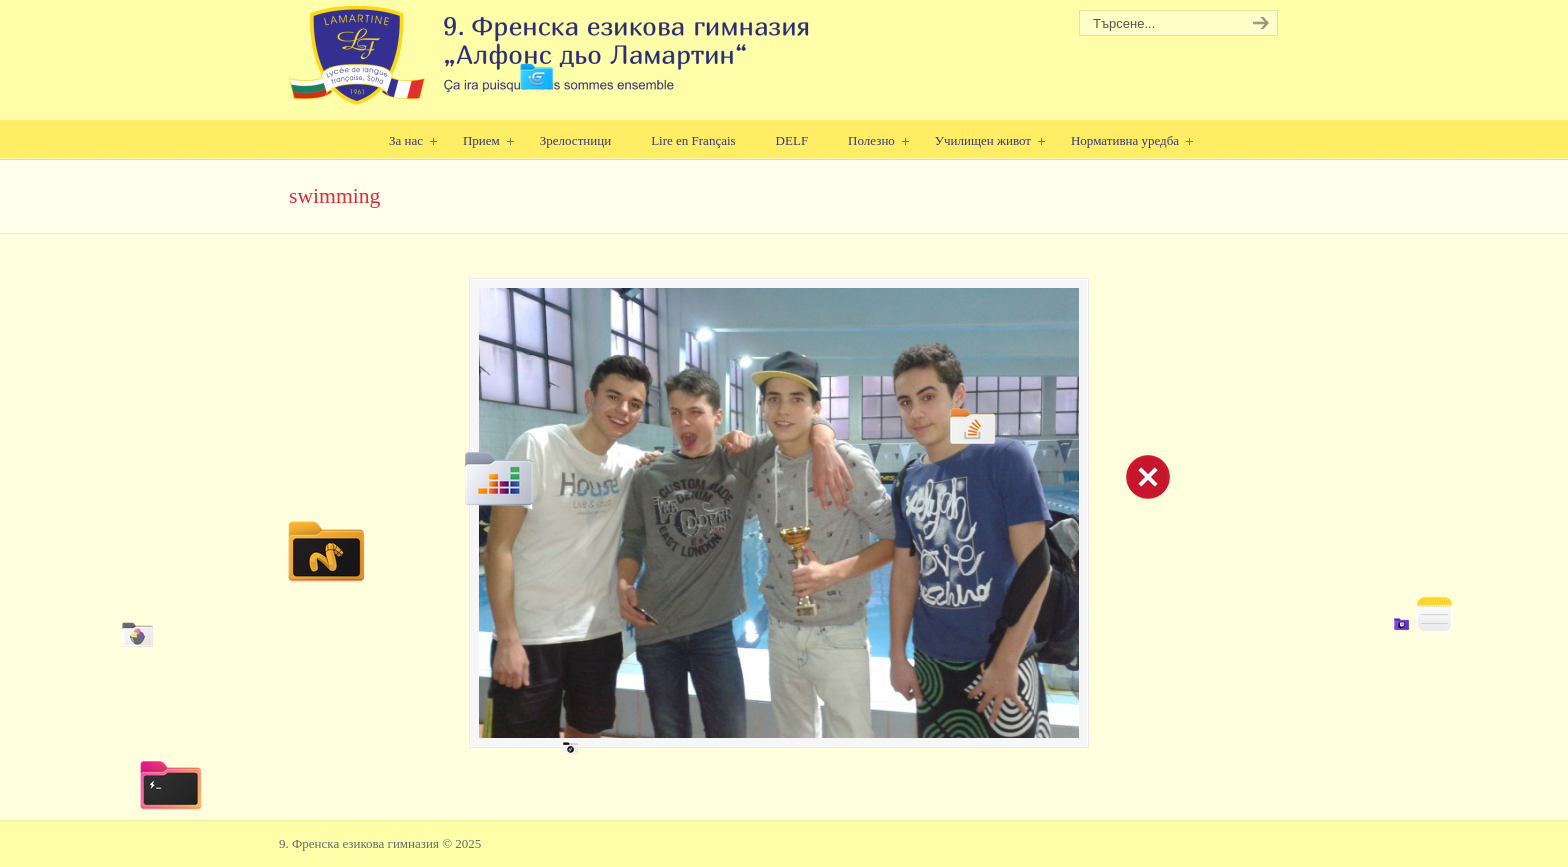 This screenshot has width=1568, height=867. Describe the element at coordinates (536, 77) in the screenshot. I see `open GDevelop project files folder` at that location.